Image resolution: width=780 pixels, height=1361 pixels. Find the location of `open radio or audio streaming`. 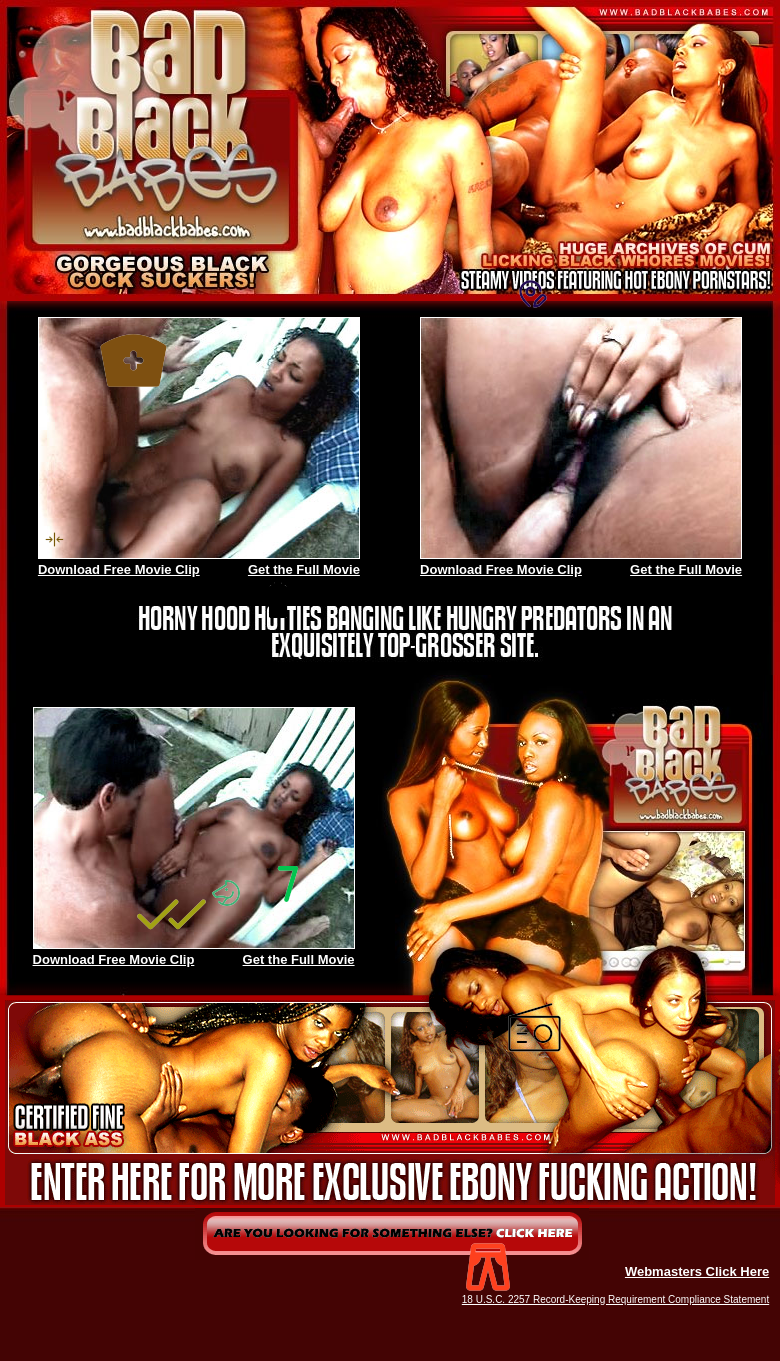

open radio or audio streaming is located at coordinates (534, 1031).